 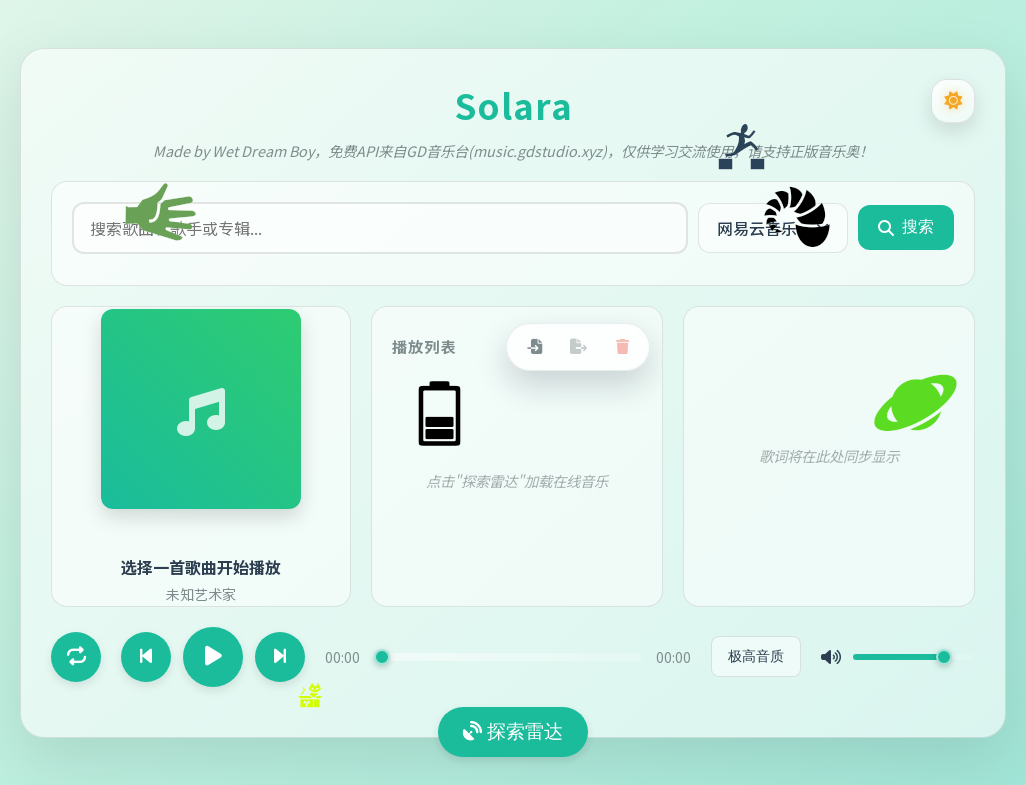 What do you see at coordinates (161, 209) in the screenshot?
I see `play hand gesture in a game (paper in rock-paper-scissors)` at bounding box center [161, 209].